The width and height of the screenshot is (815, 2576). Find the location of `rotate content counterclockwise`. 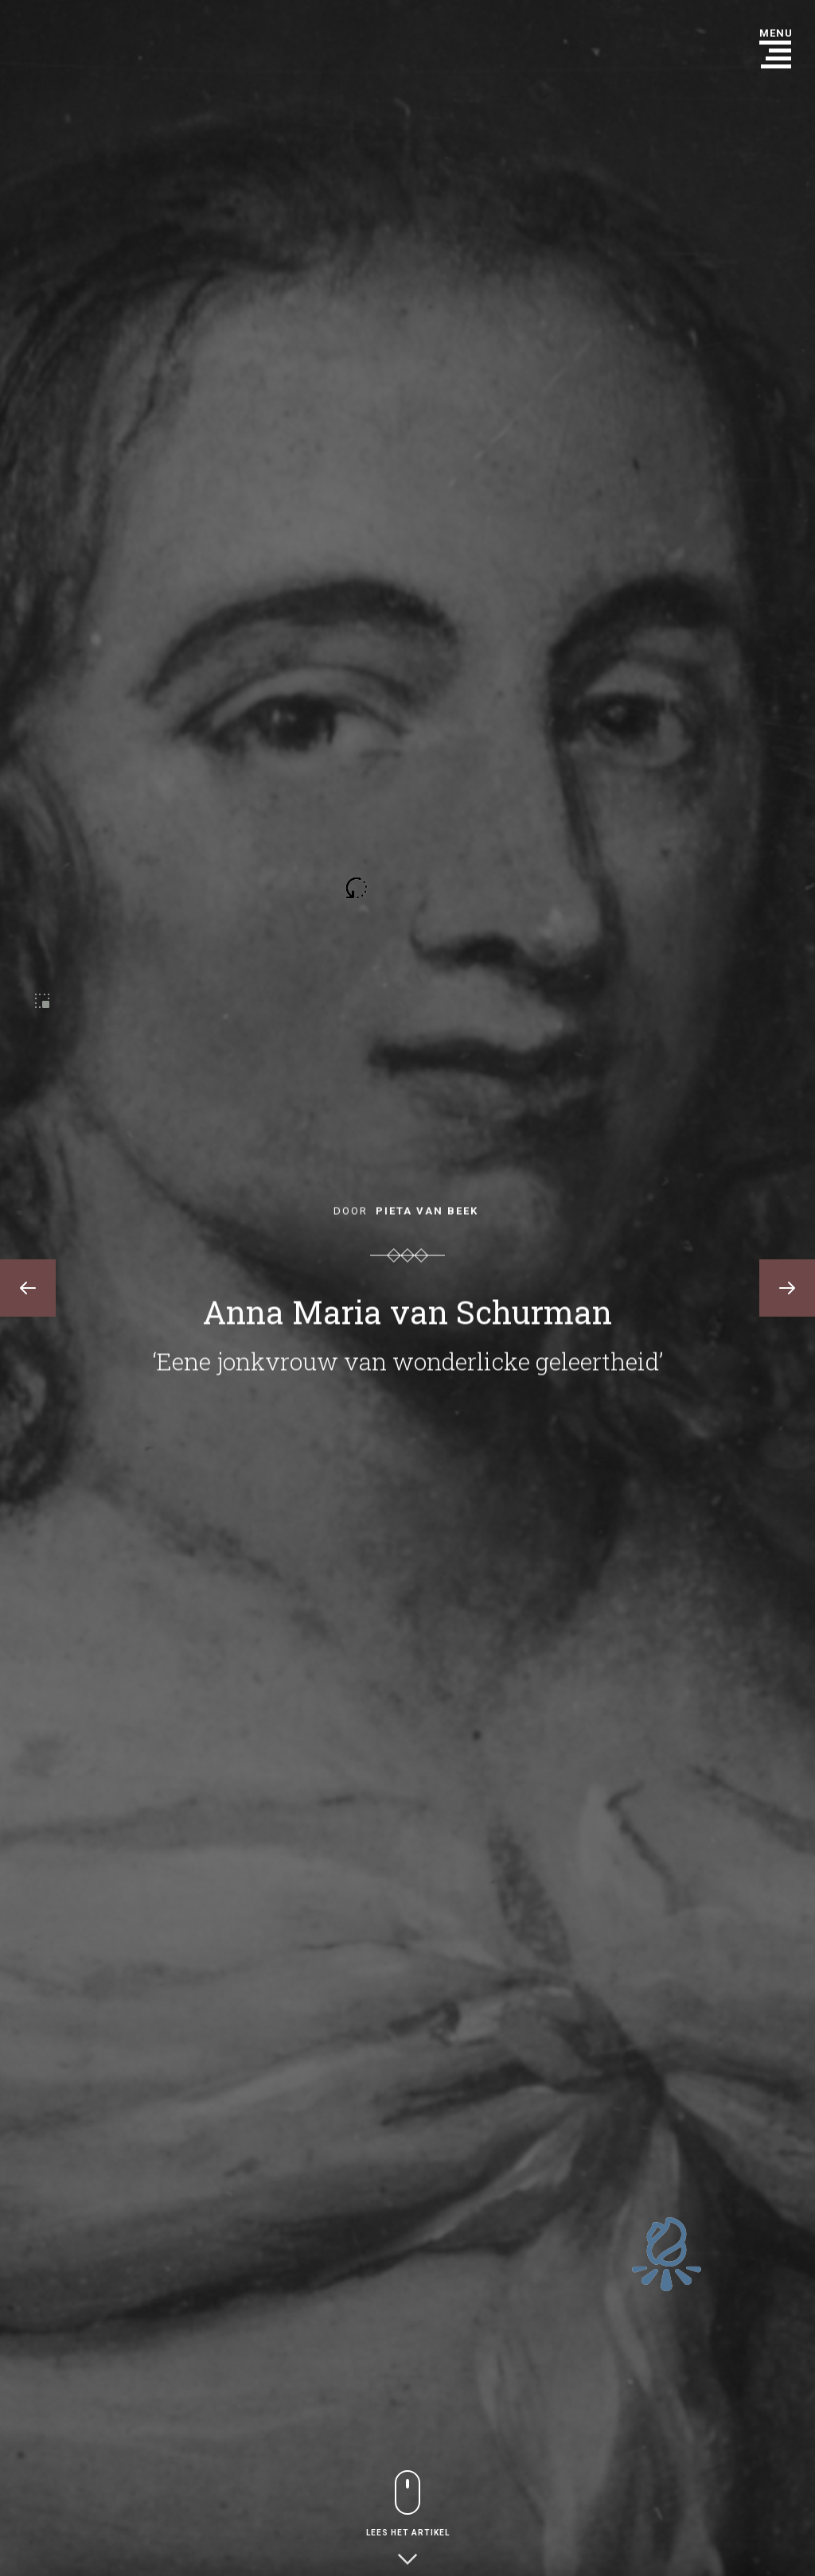

rotate content counterclockwise is located at coordinates (357, 888).